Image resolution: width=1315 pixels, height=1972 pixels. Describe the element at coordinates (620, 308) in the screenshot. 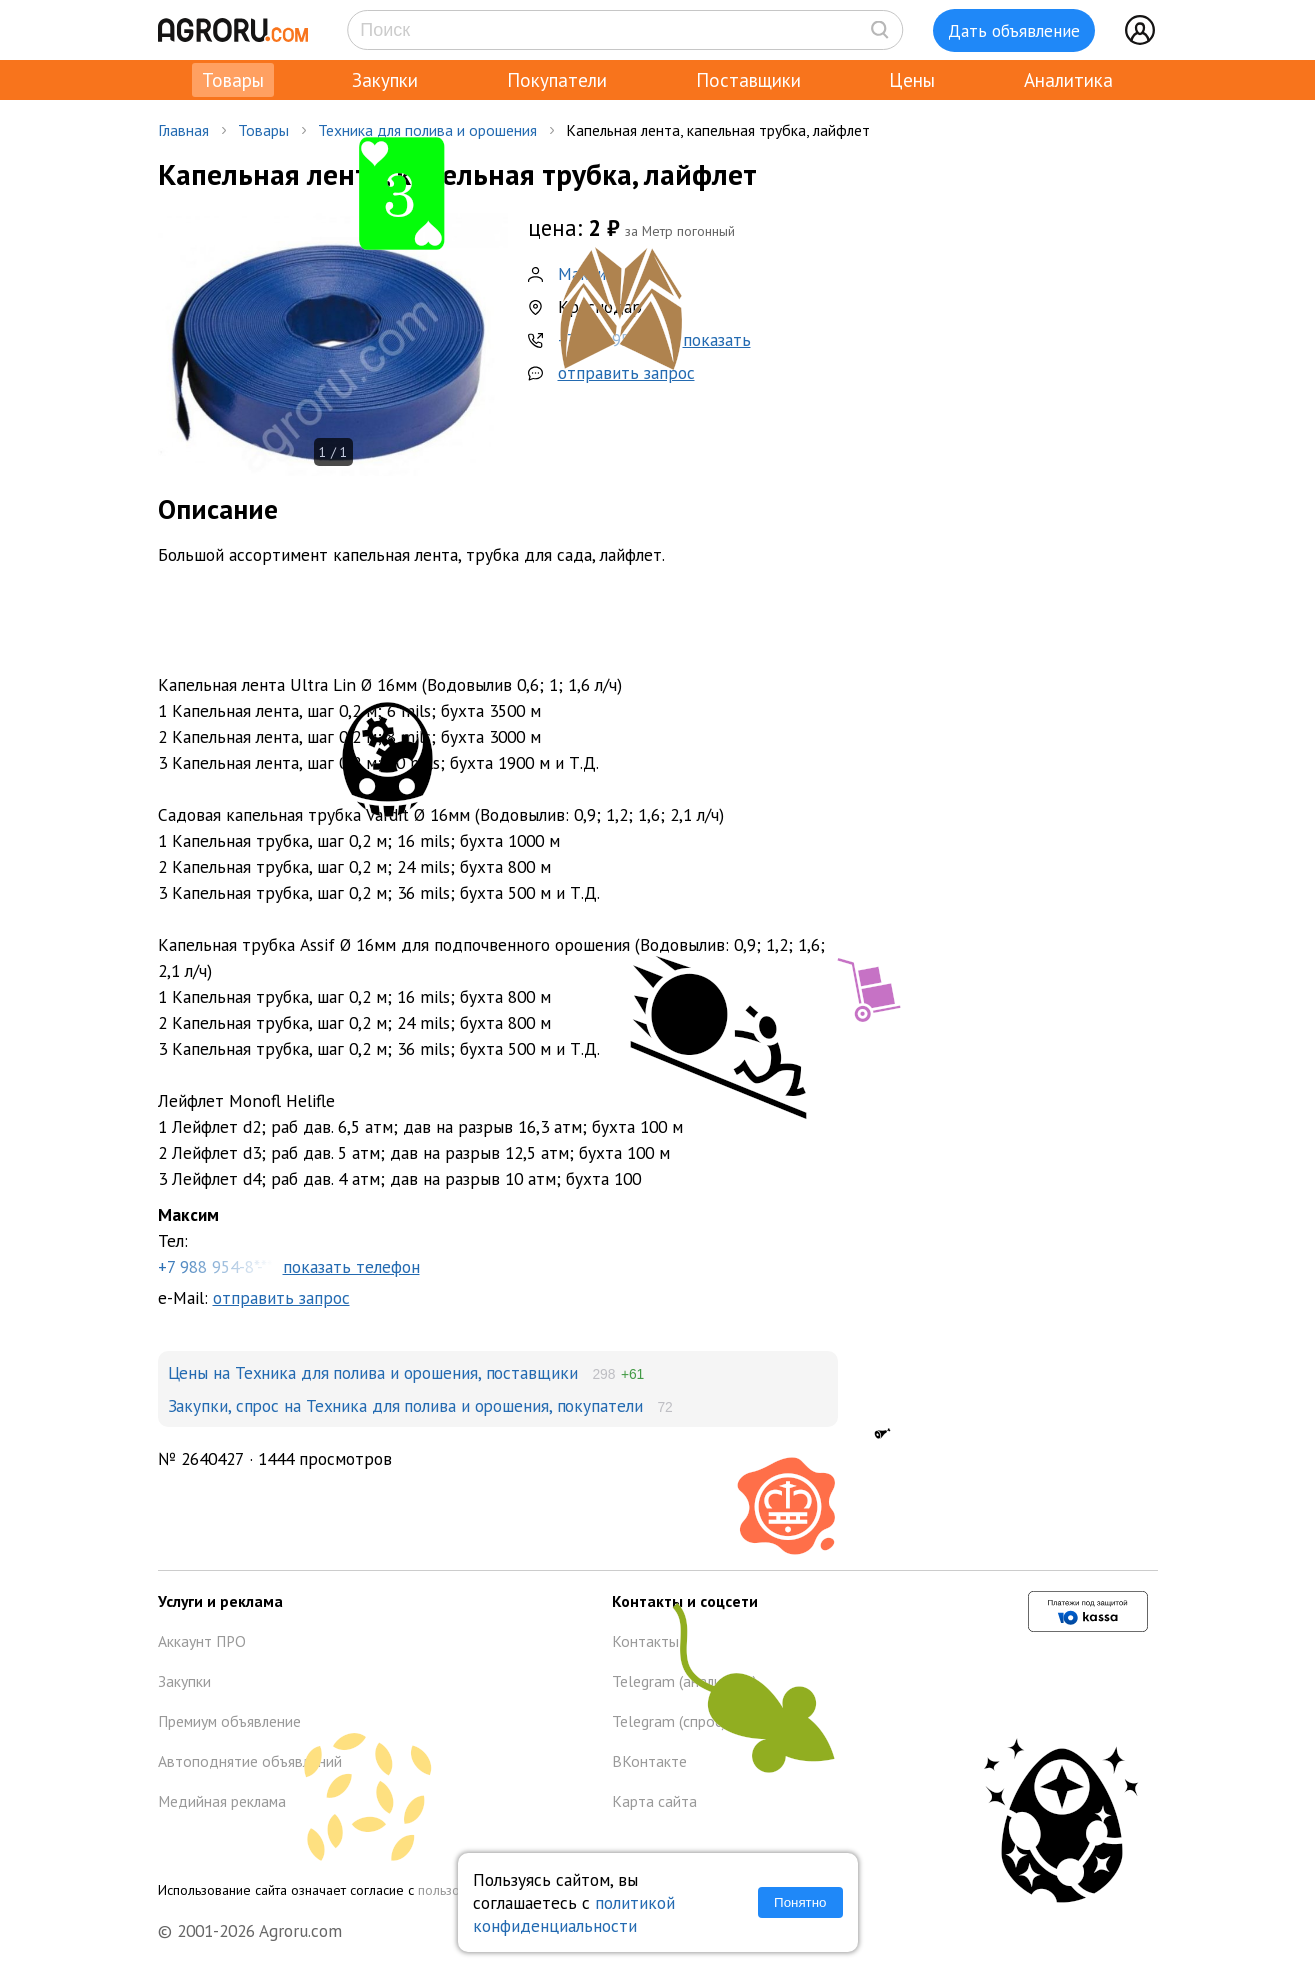

I see `play a fortune teller or paper folding game` at that location.